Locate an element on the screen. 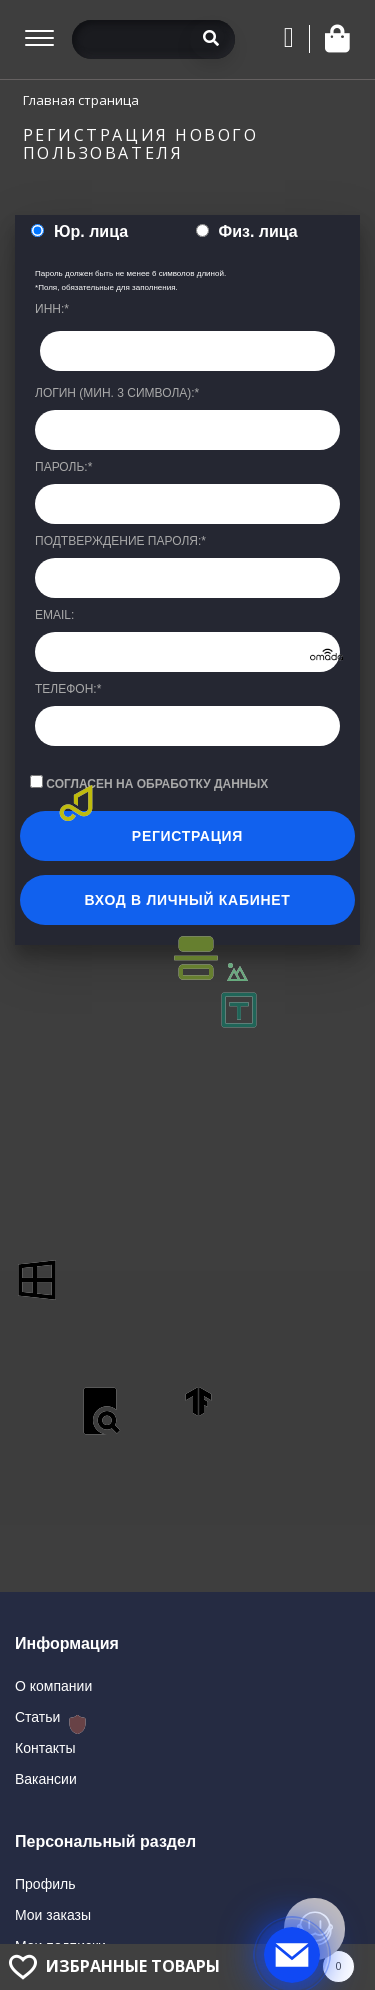 This screenshot has width=375, height=1990. open windows settings or system options is located at coordinates (37, 1280).